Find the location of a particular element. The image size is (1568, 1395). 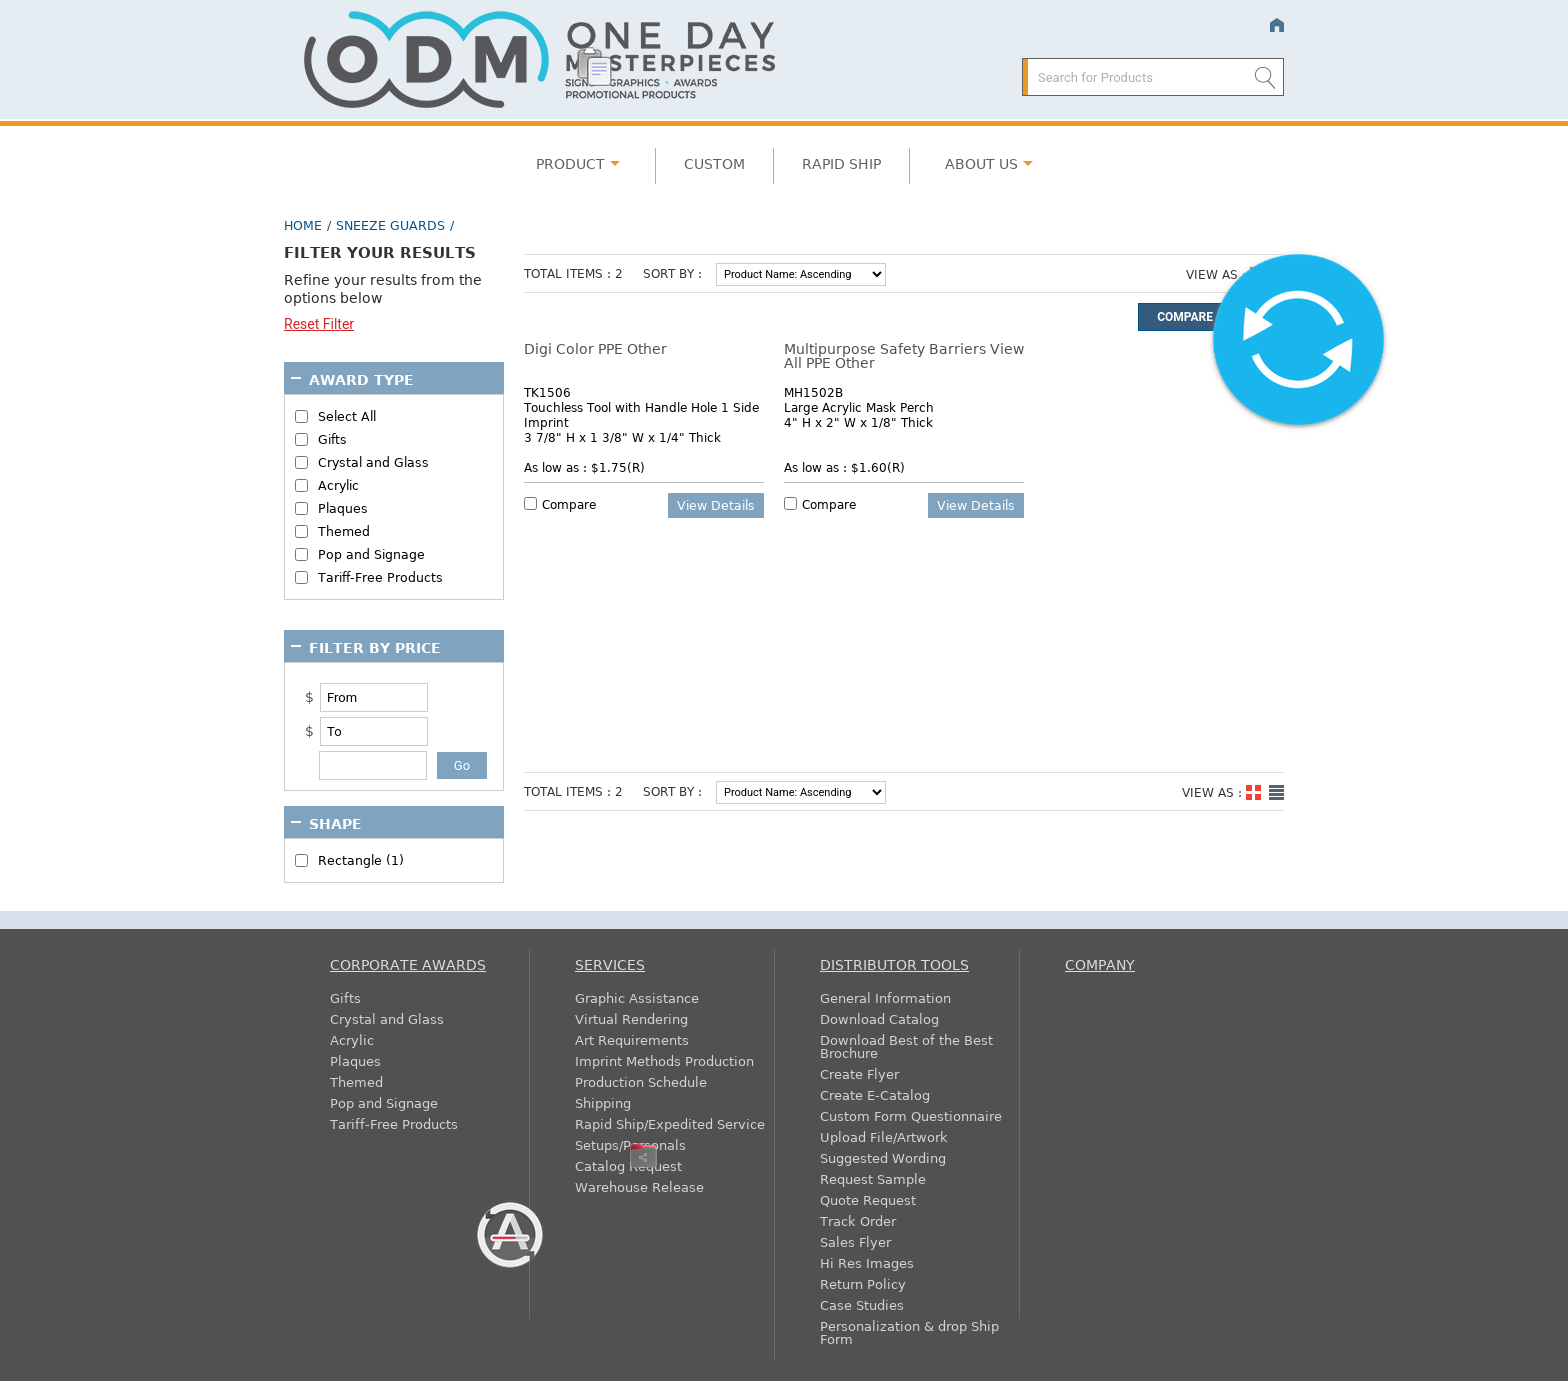

indicates syncing in progress is located at coordinates (1298, 339).